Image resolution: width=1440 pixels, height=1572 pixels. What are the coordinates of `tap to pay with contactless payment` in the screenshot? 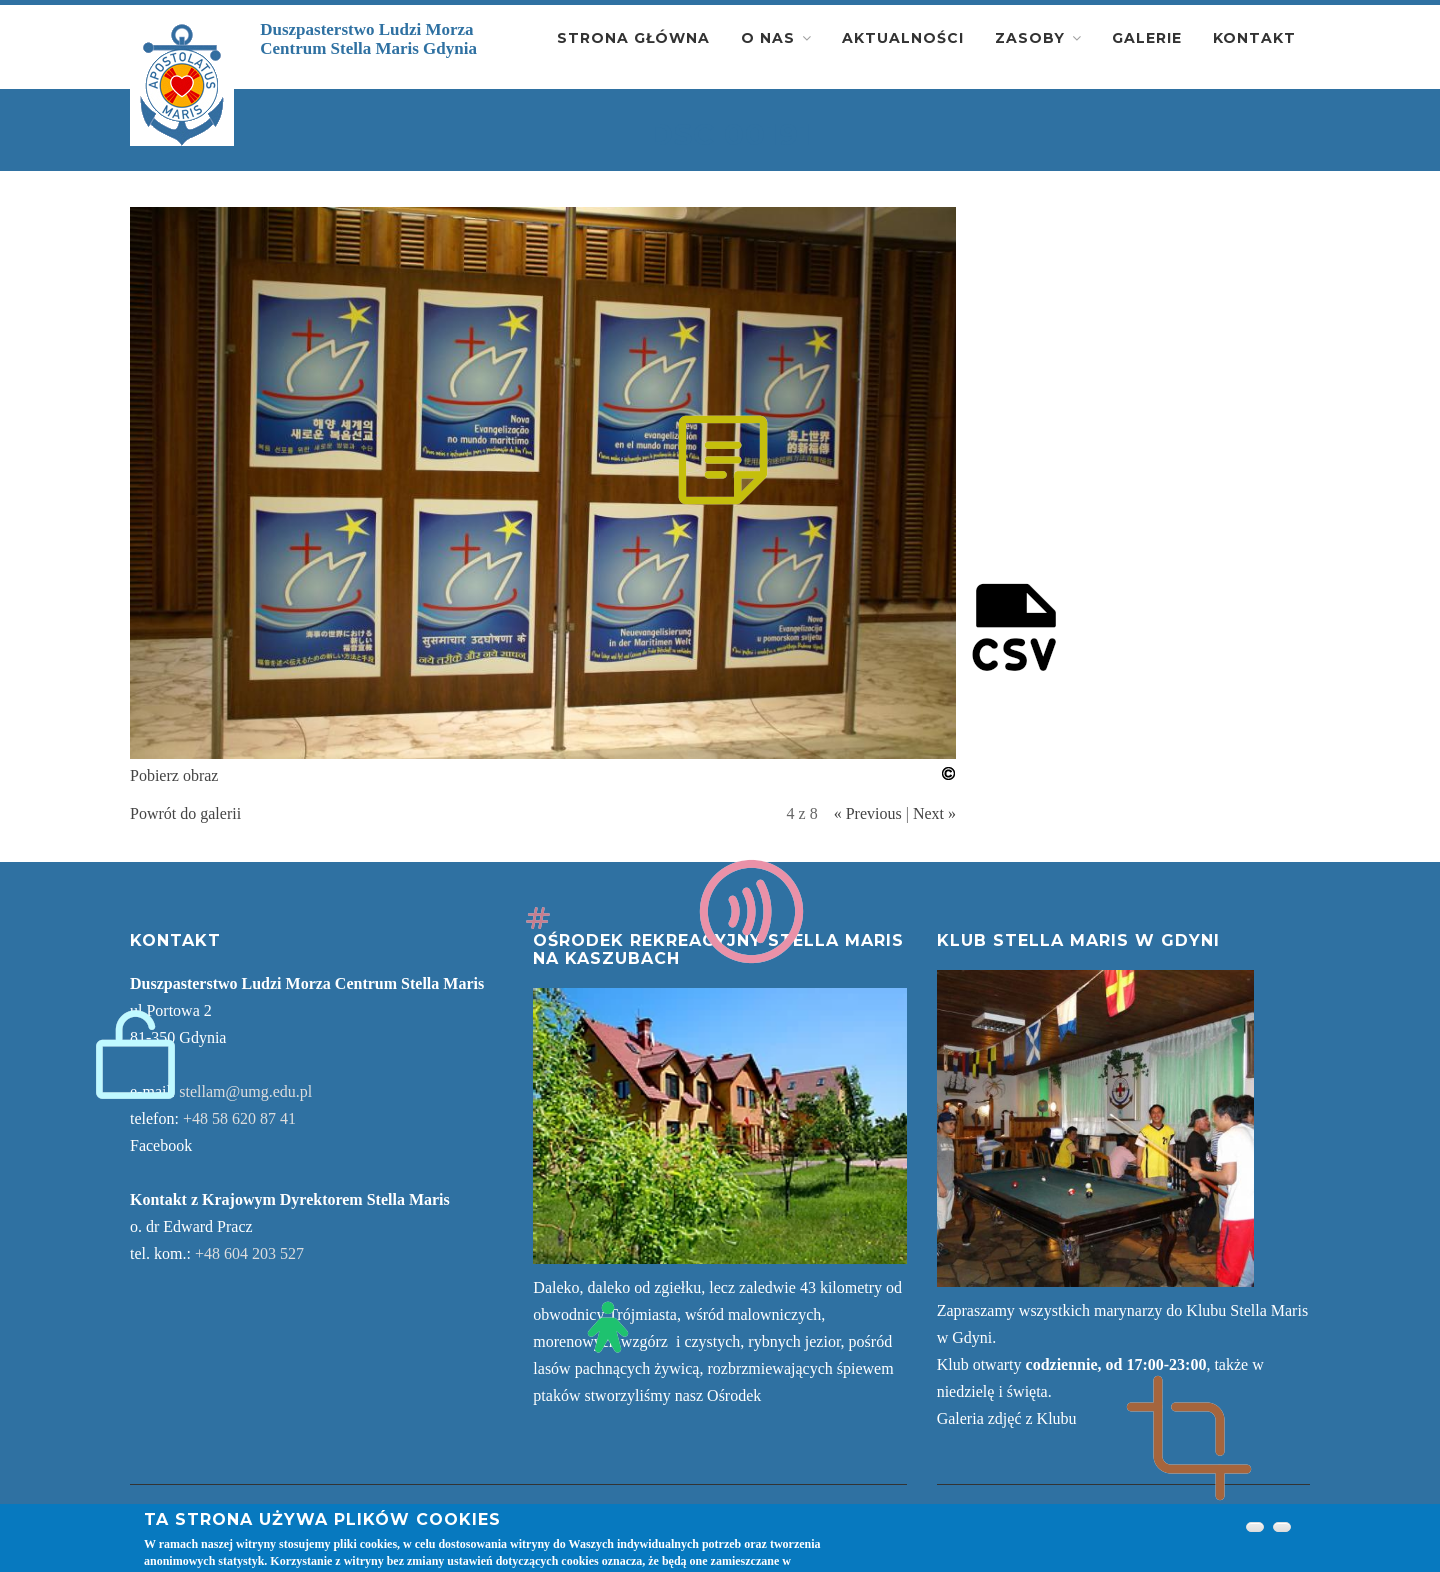 It's located at (751, 911).